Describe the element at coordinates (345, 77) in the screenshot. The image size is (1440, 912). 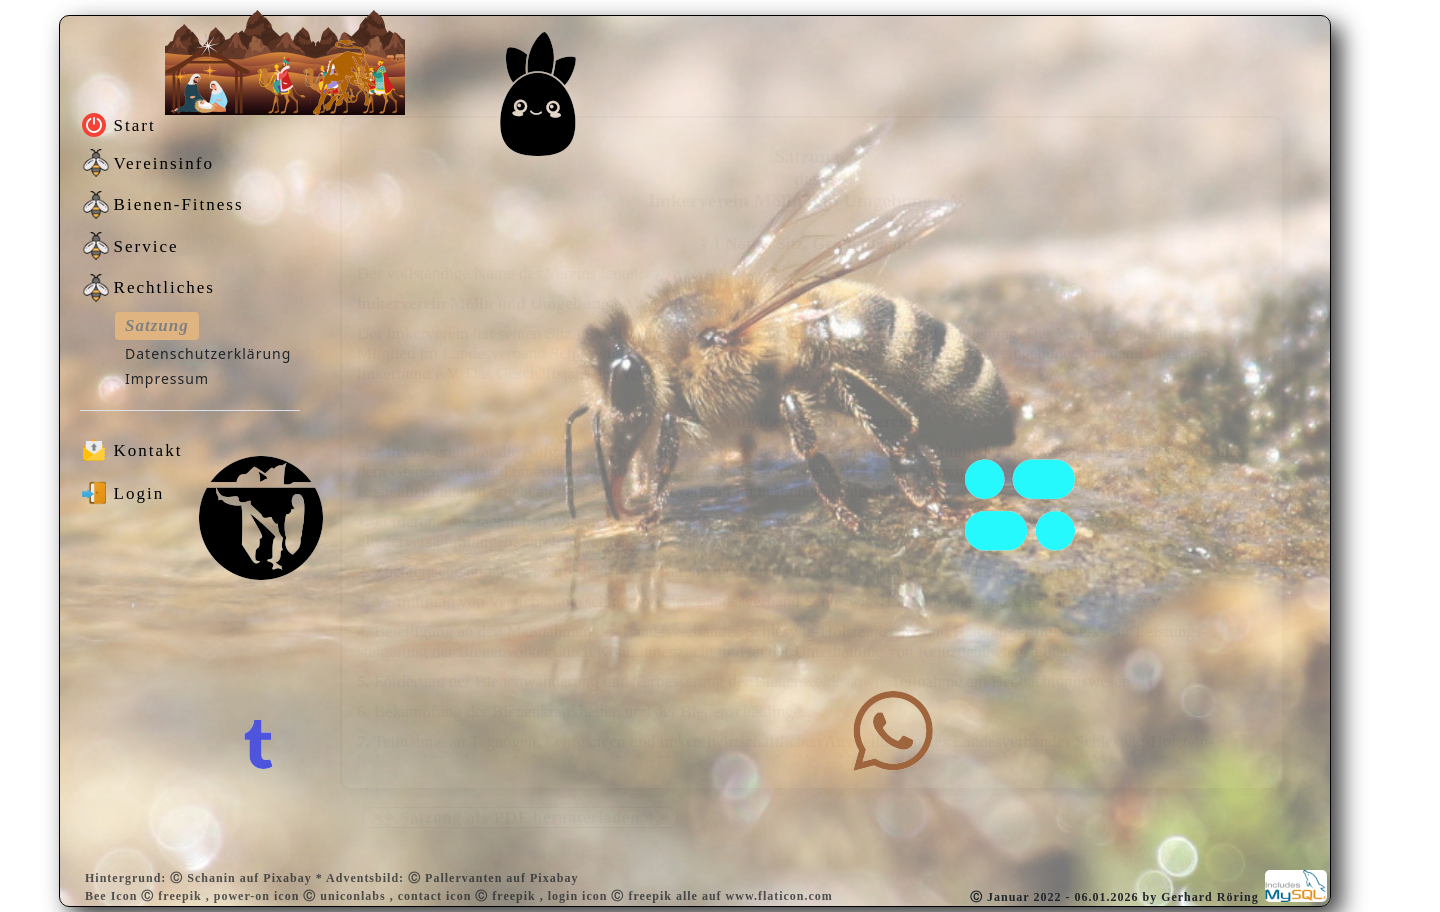
I see `lamborghini brand logo` at that location.